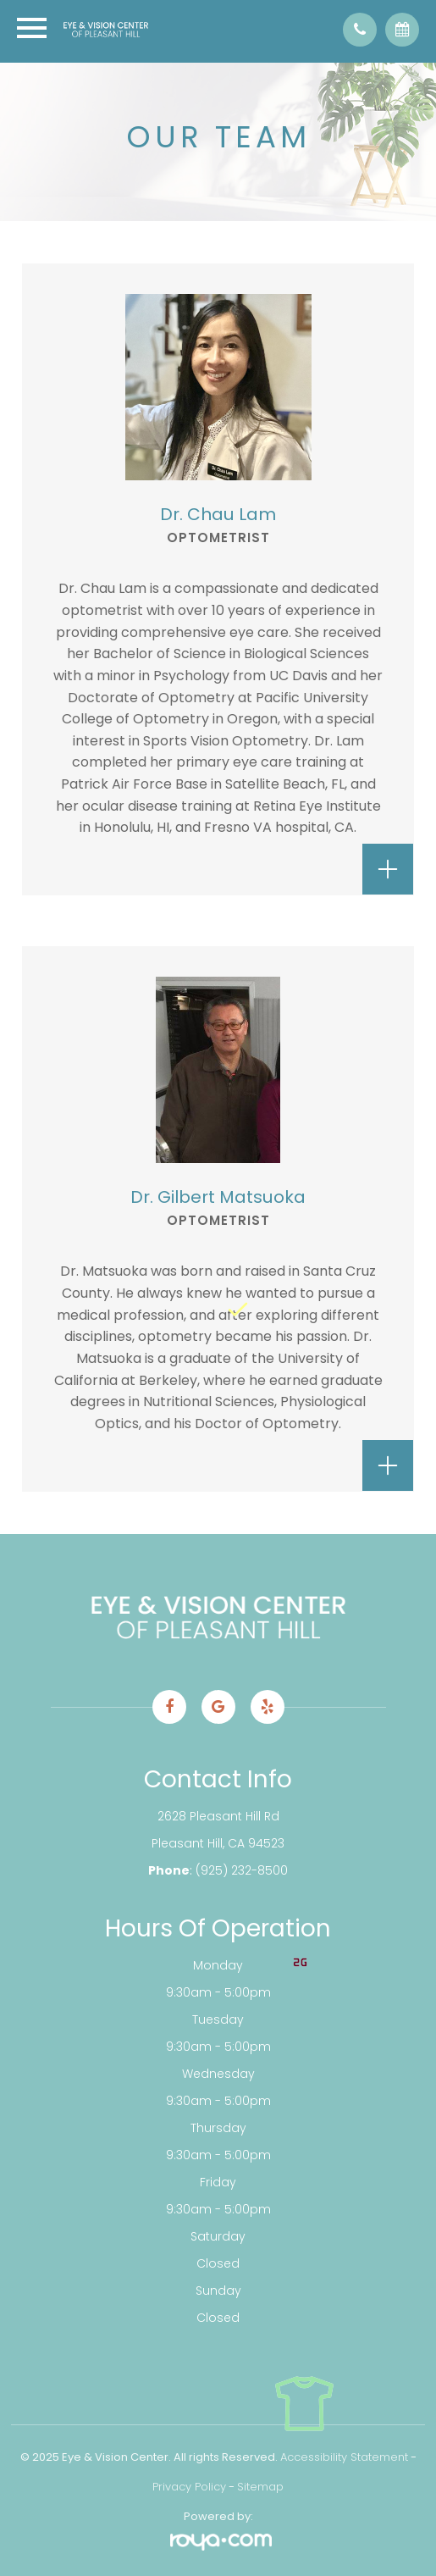 This screenshot has height=2576, width=436. I want to click on confirm or submit an action, so click(238, 1309).